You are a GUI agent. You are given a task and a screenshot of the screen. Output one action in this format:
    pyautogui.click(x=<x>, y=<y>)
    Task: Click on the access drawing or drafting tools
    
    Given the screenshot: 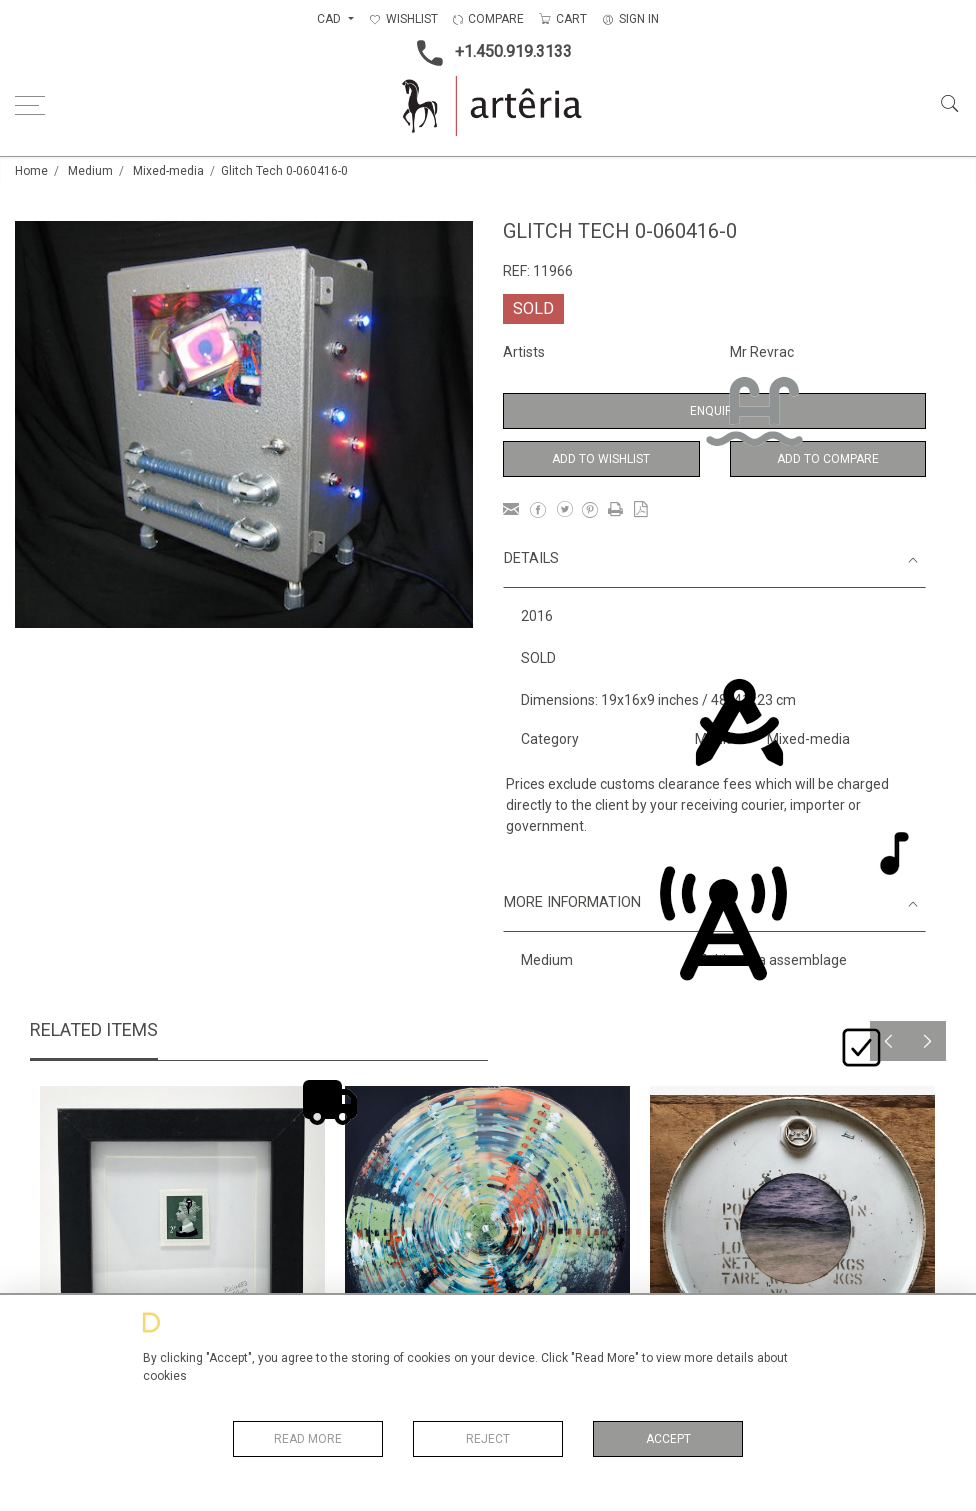 What is the action you would take?
    pyautogui.click(x=739, y=722)
    